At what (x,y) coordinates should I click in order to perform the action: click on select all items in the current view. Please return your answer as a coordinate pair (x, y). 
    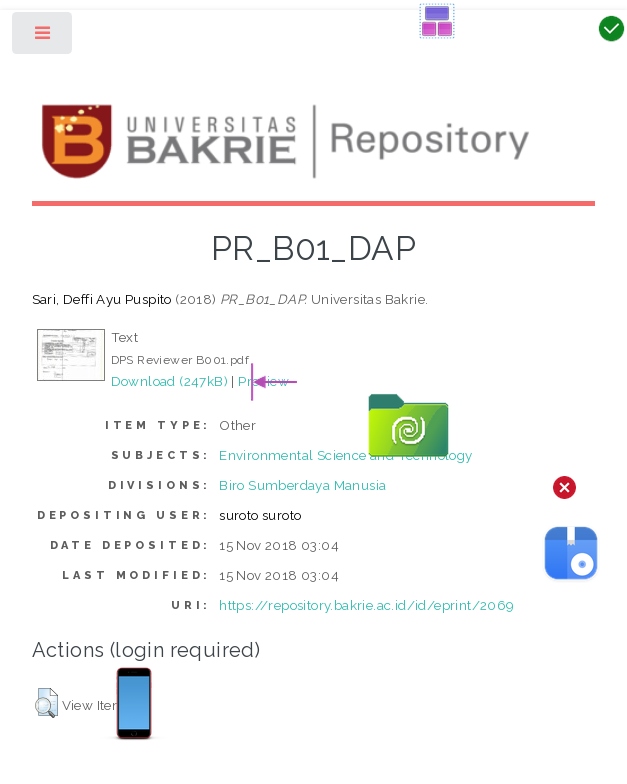
    Looking at the image, I should click on (437, 21).